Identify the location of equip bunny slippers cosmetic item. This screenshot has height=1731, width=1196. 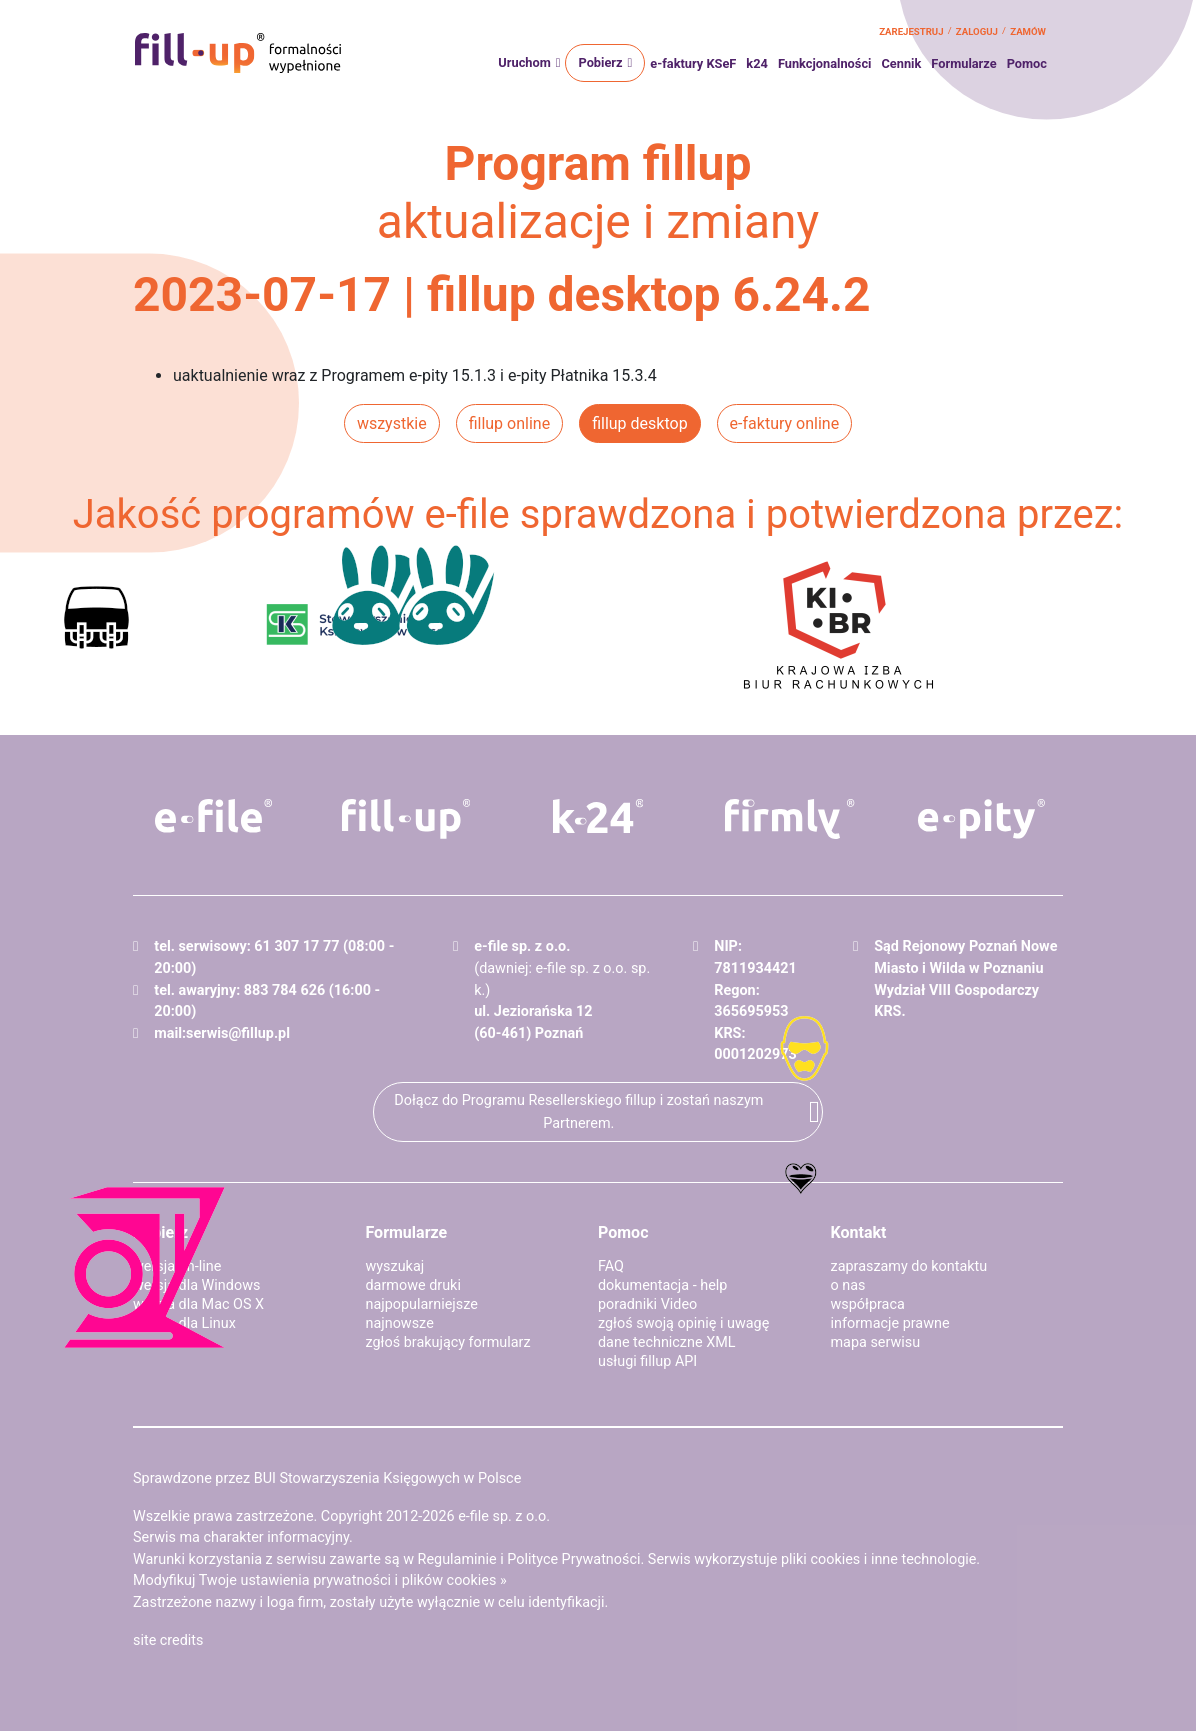
(411, 589).